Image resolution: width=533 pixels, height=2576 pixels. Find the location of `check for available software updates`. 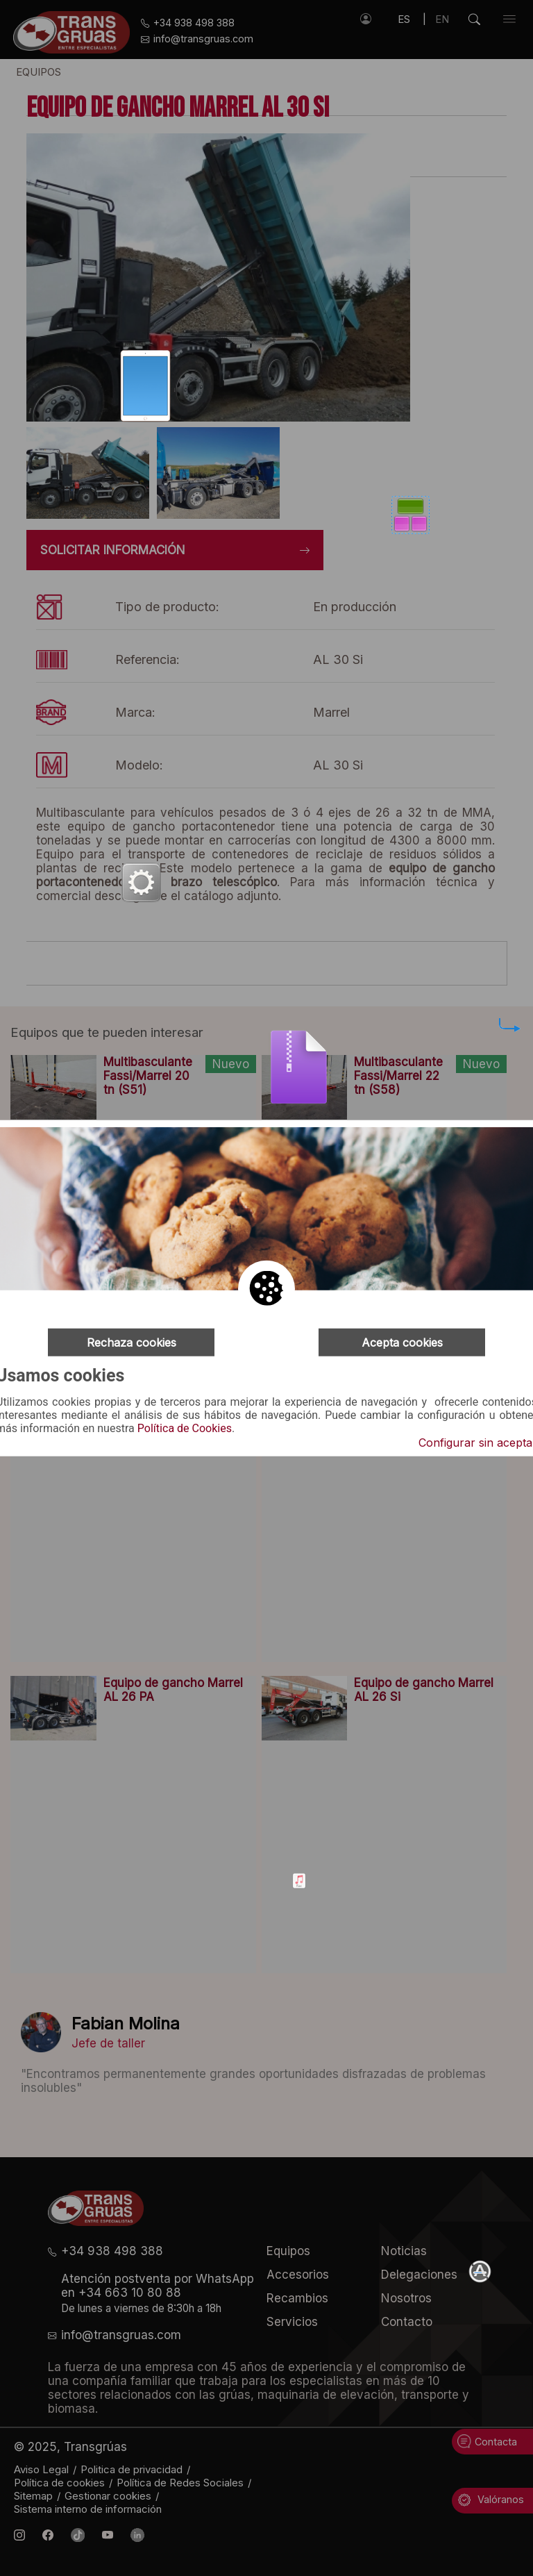

check for available software updates is located at coordinates (480, 2271).